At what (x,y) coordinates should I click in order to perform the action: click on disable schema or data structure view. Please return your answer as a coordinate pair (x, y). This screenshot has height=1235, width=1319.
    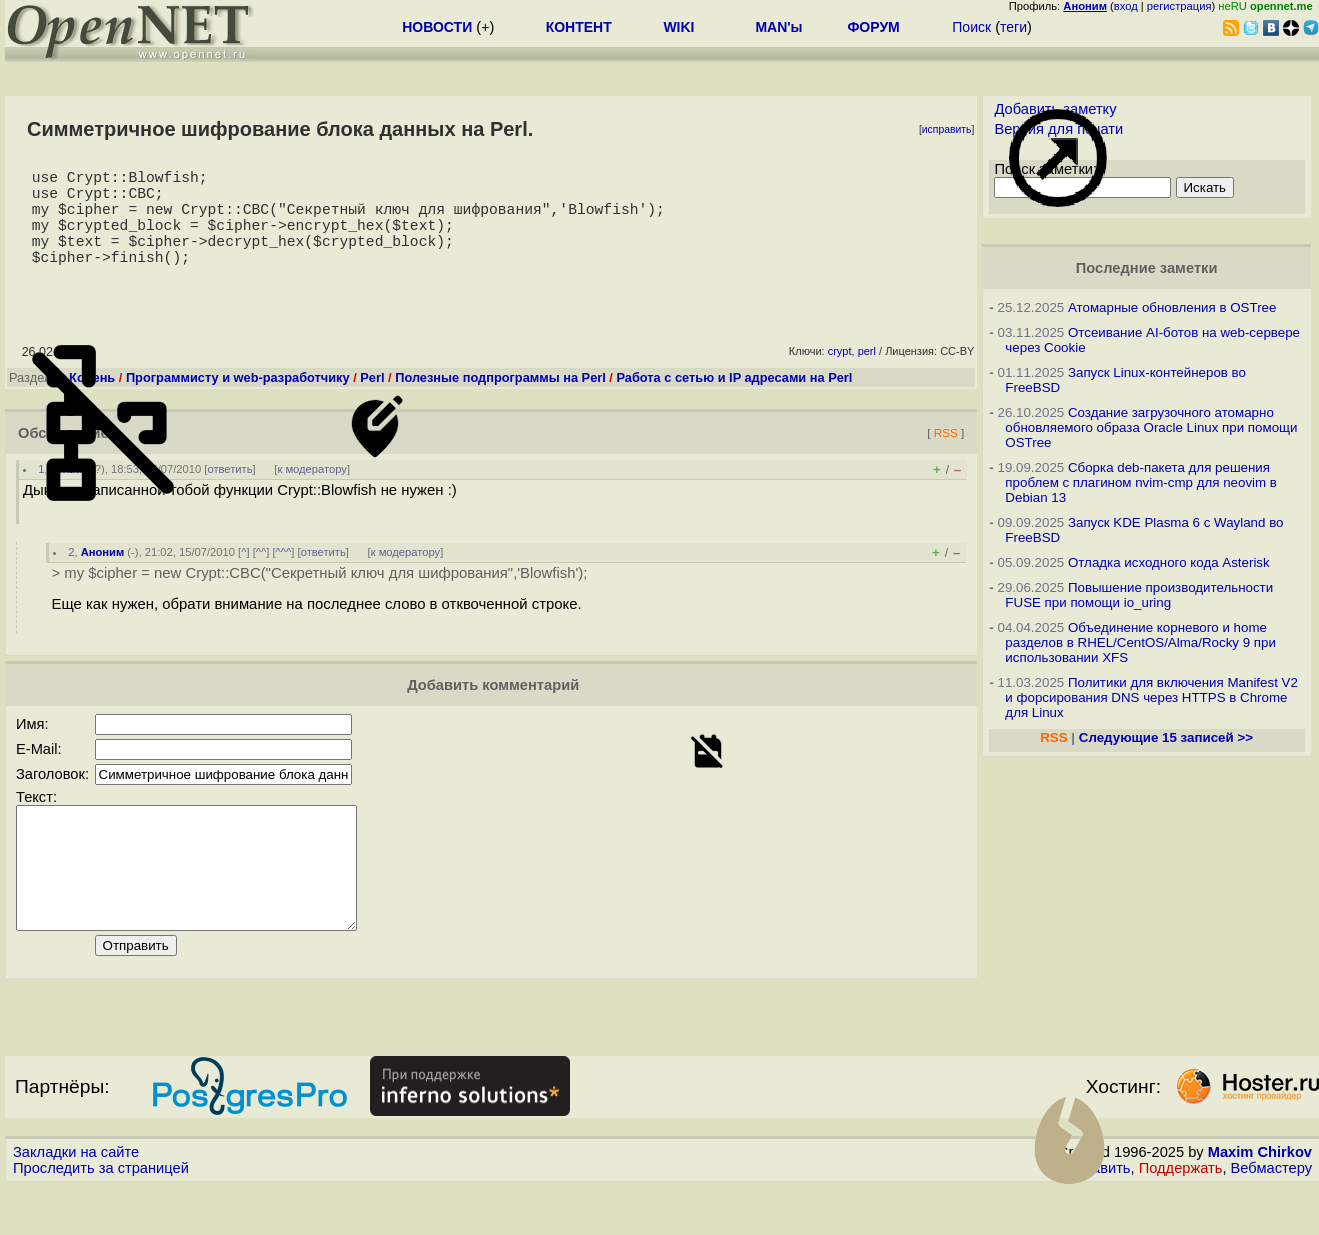
    Looking at the image, I should click on (103, 423).